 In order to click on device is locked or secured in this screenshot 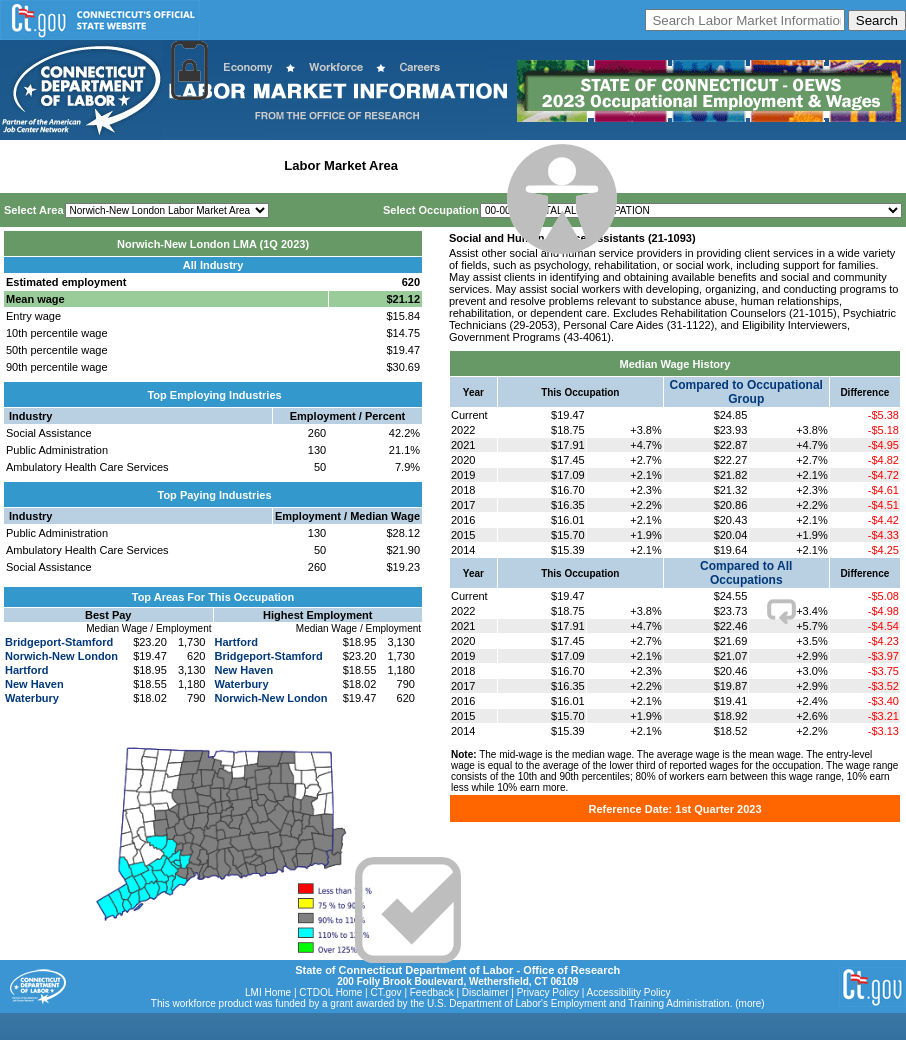, I will do `click(189, 70)`.